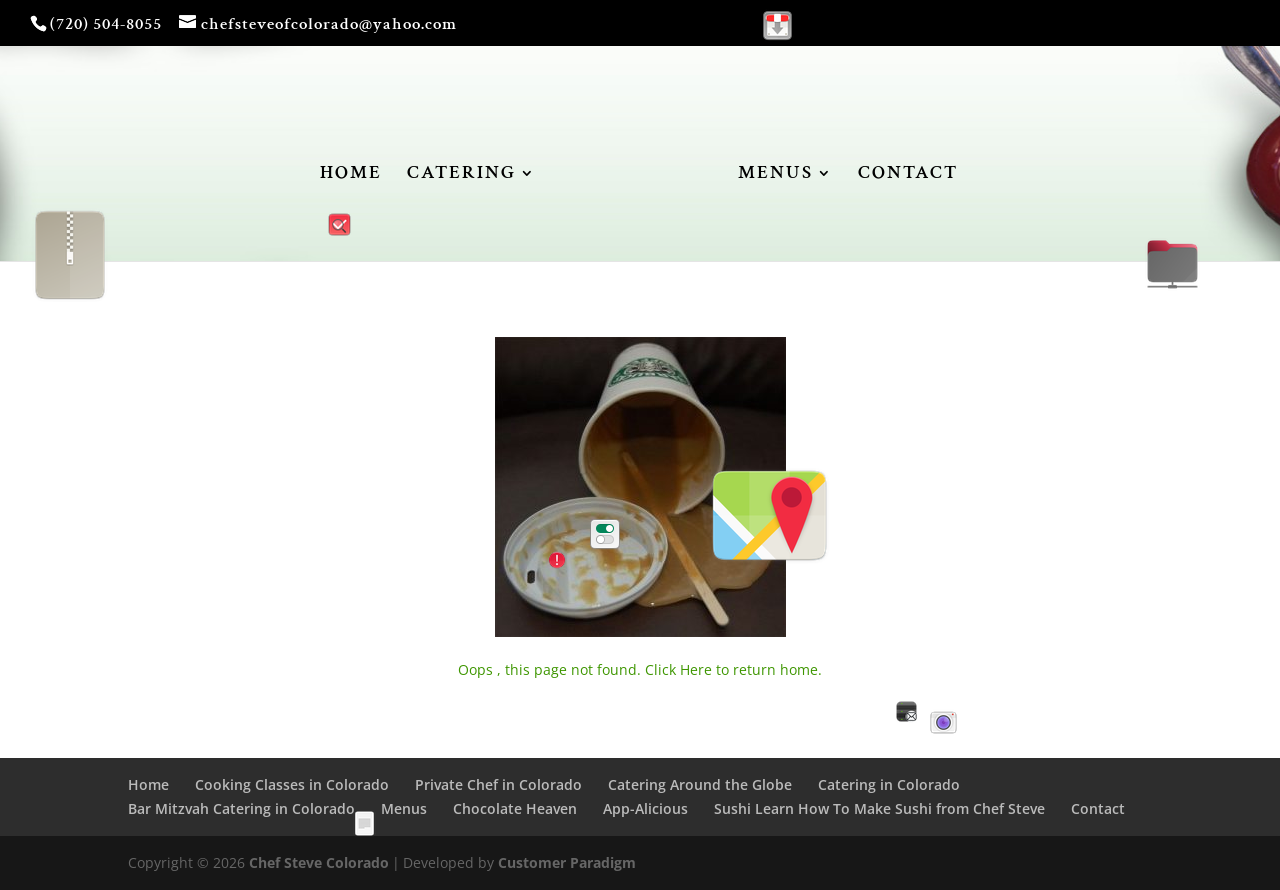  I want to click on indicates a warning or alert in a dialog, so click(557, 560).